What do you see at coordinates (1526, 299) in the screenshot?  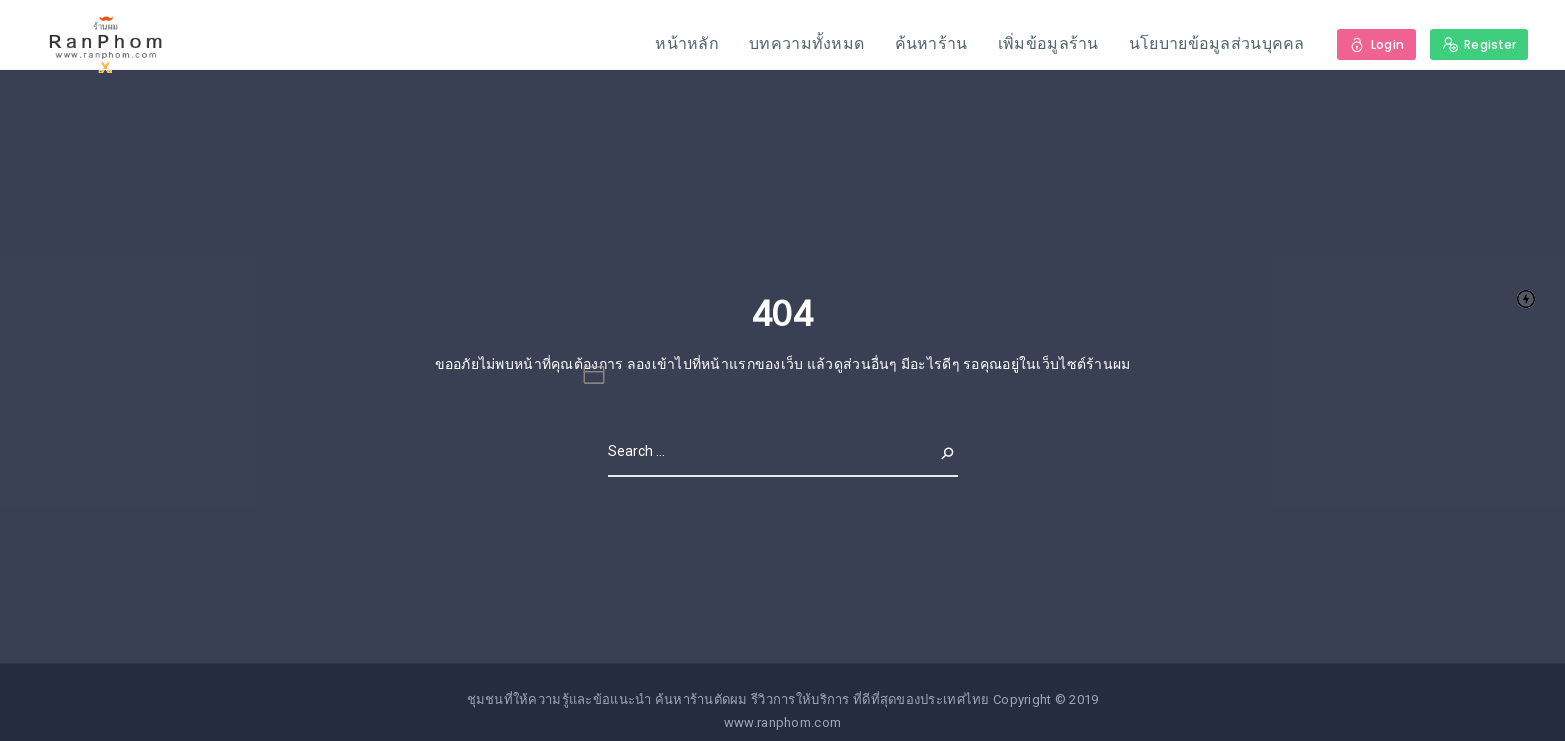 I see `indicates offline mode with cached content available` at bounding box center [1526, 299].